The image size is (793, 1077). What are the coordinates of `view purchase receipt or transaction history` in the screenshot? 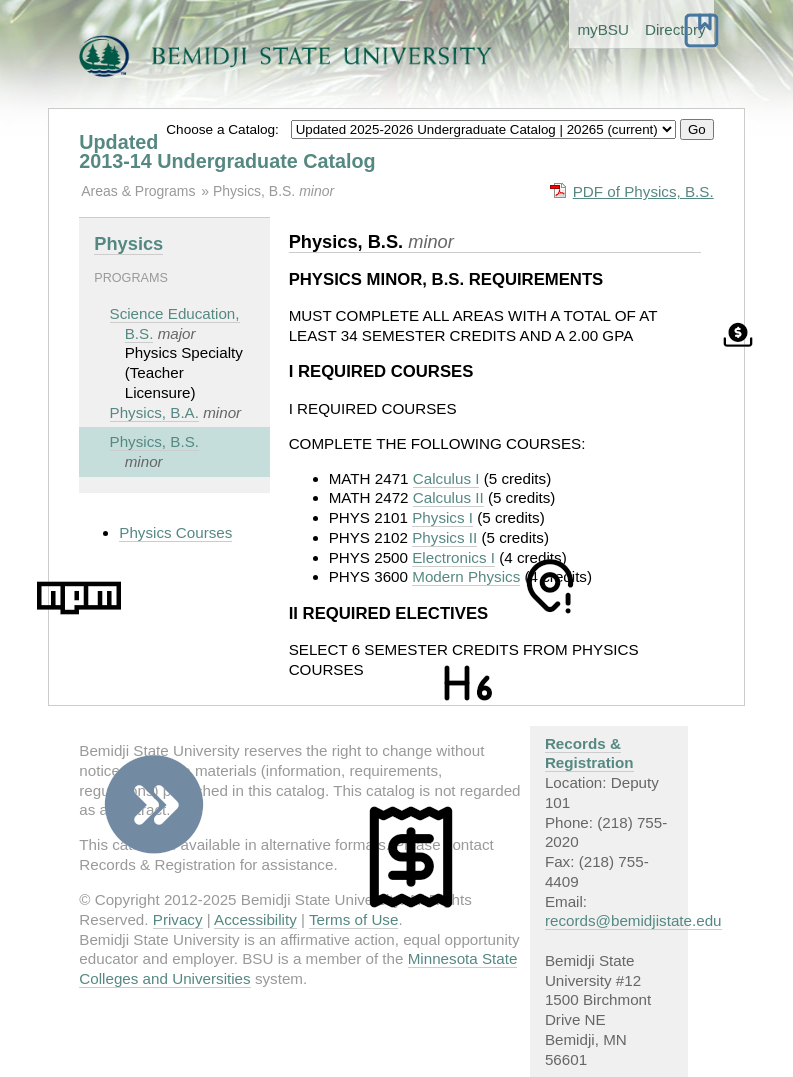 It's located at (411, 857).